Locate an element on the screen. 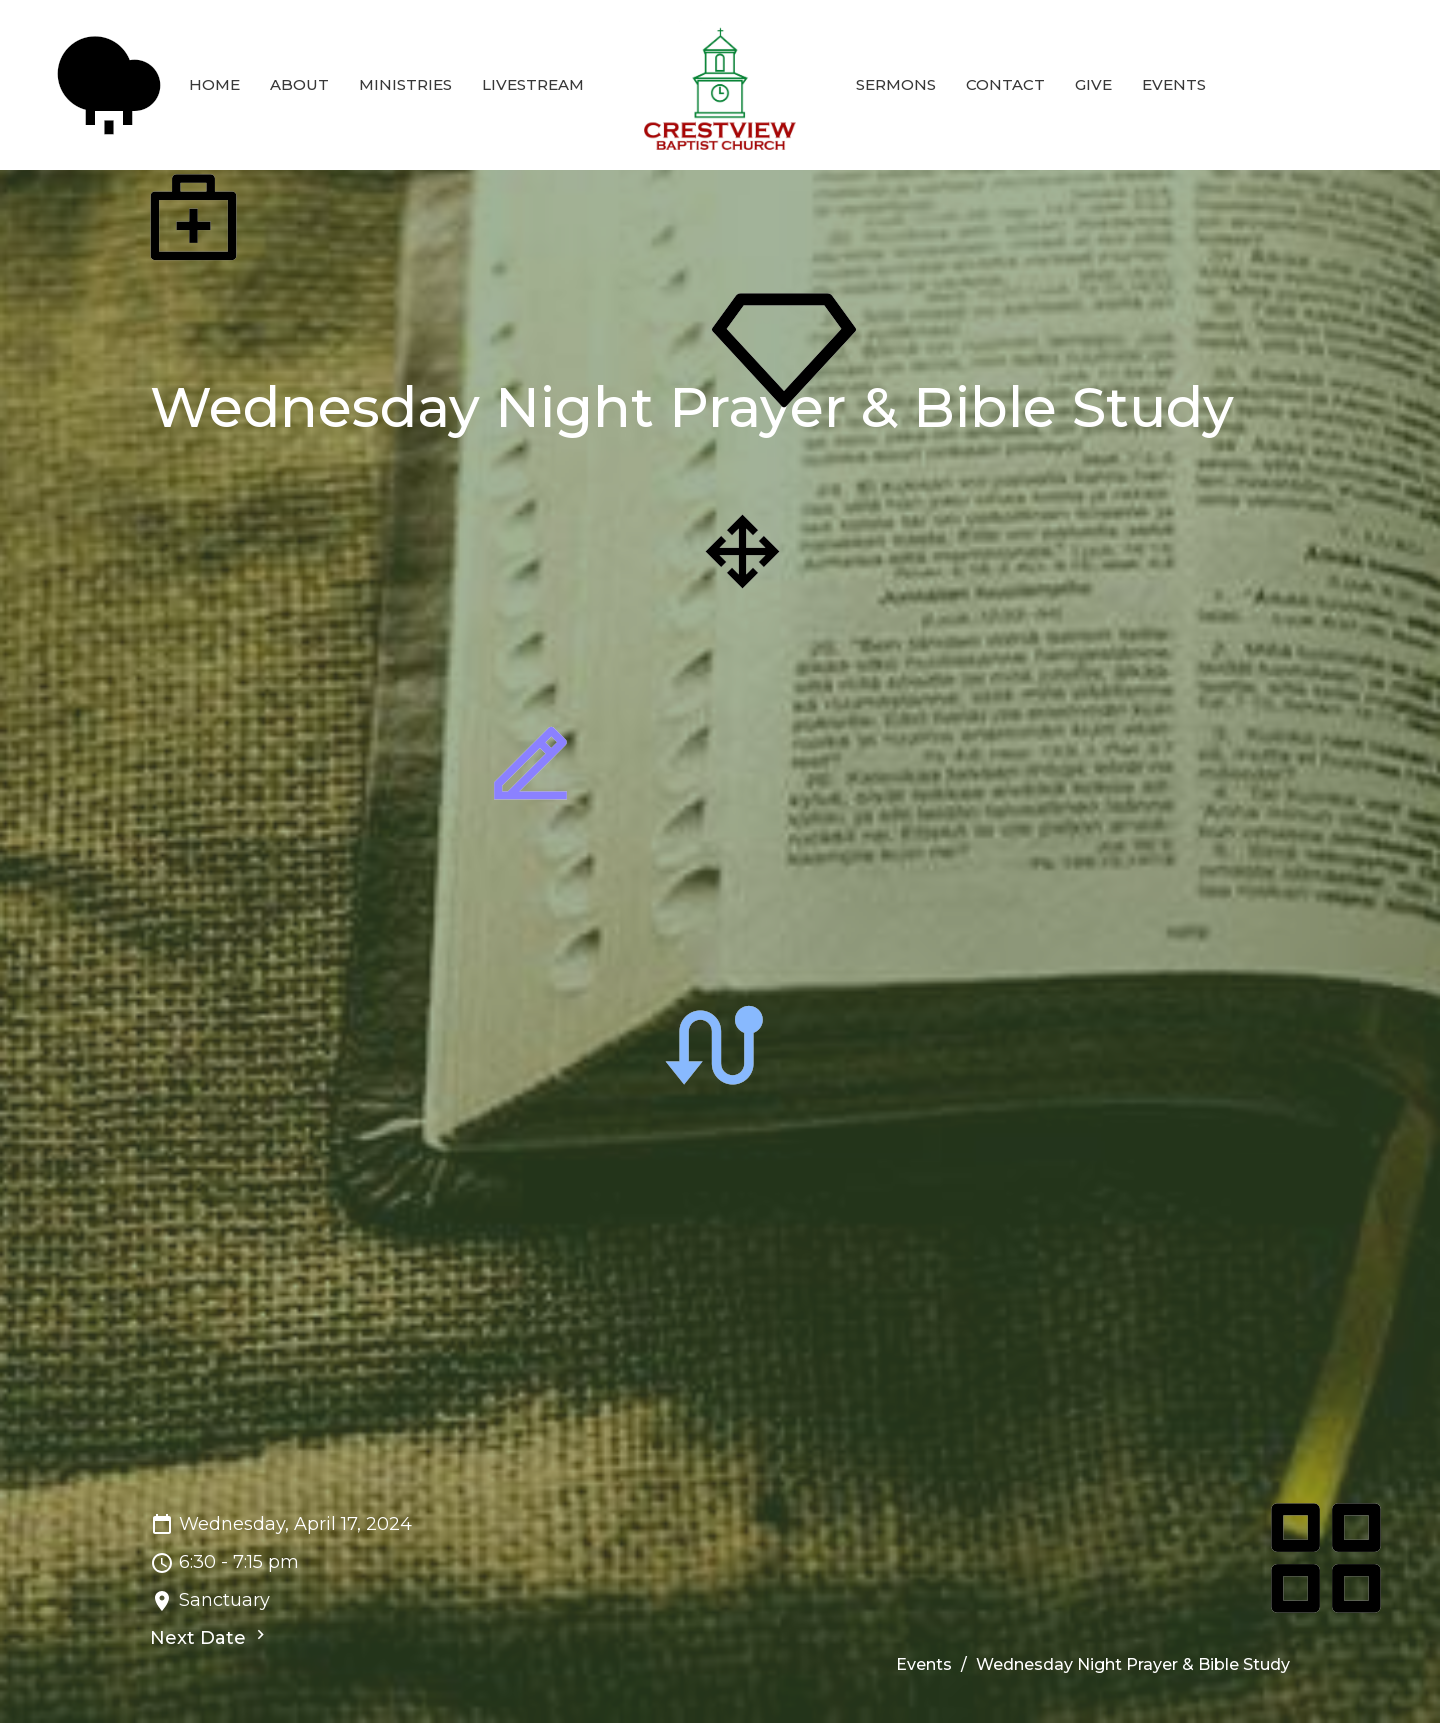  edit content or text is located at coordinates (530, 763).